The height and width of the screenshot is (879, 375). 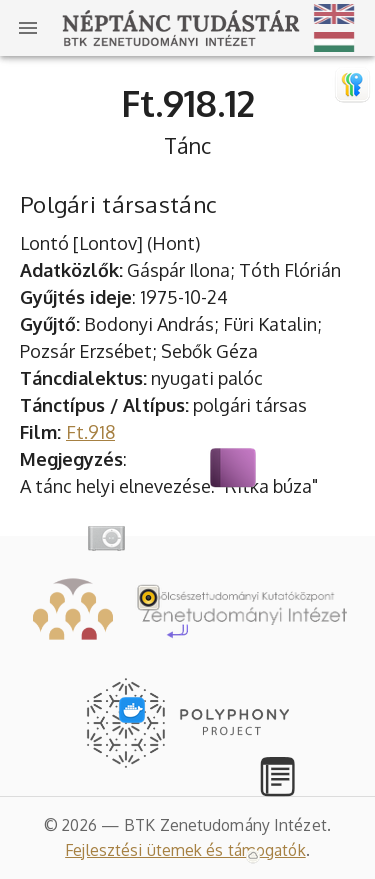 What do you see at coordinates (106, 531) in the screenshot?
I see `iPod shuffle device connected` at bounding box center [106, 531].